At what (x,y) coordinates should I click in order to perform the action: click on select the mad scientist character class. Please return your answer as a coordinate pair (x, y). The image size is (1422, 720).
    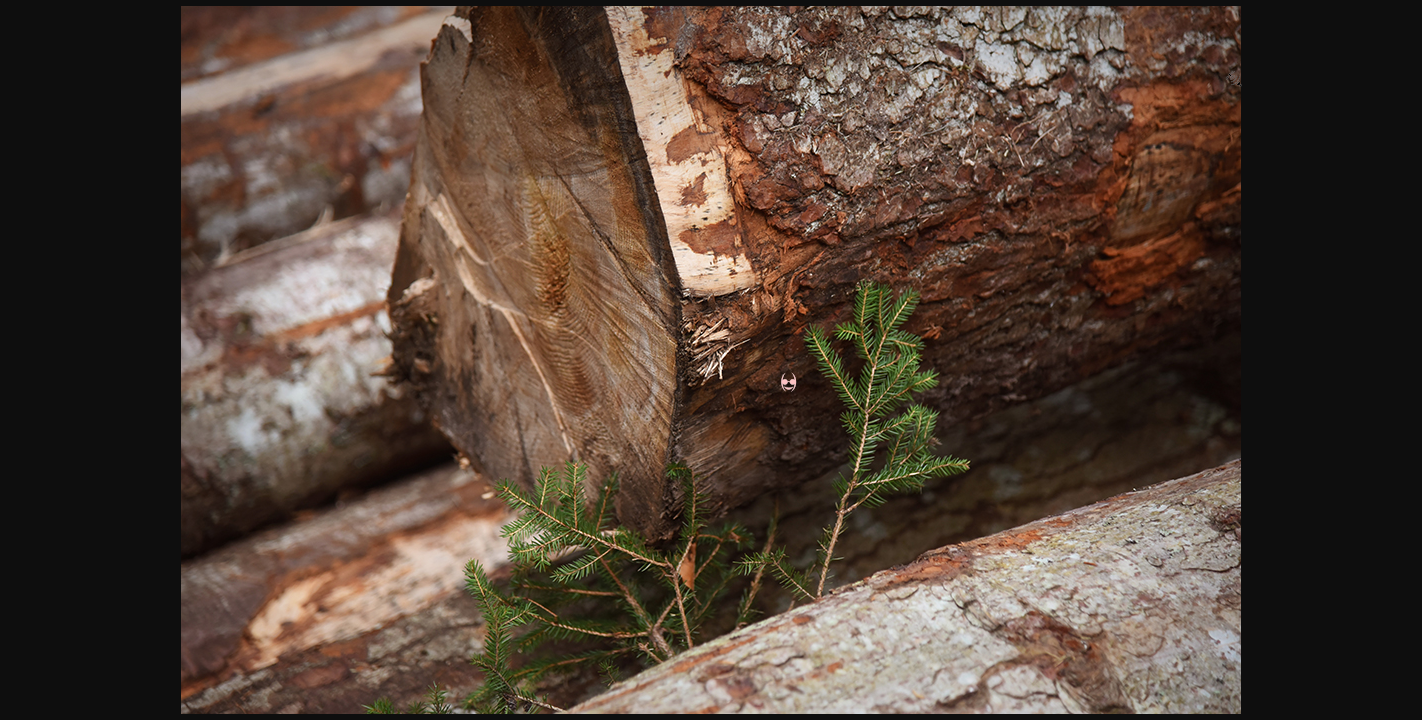
    Looking at the image, I should click on (789, 382).